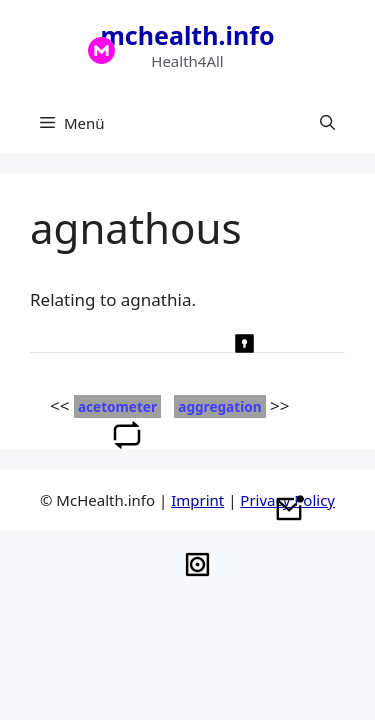  I want to click on access smart lock controls, so click(244, 343).